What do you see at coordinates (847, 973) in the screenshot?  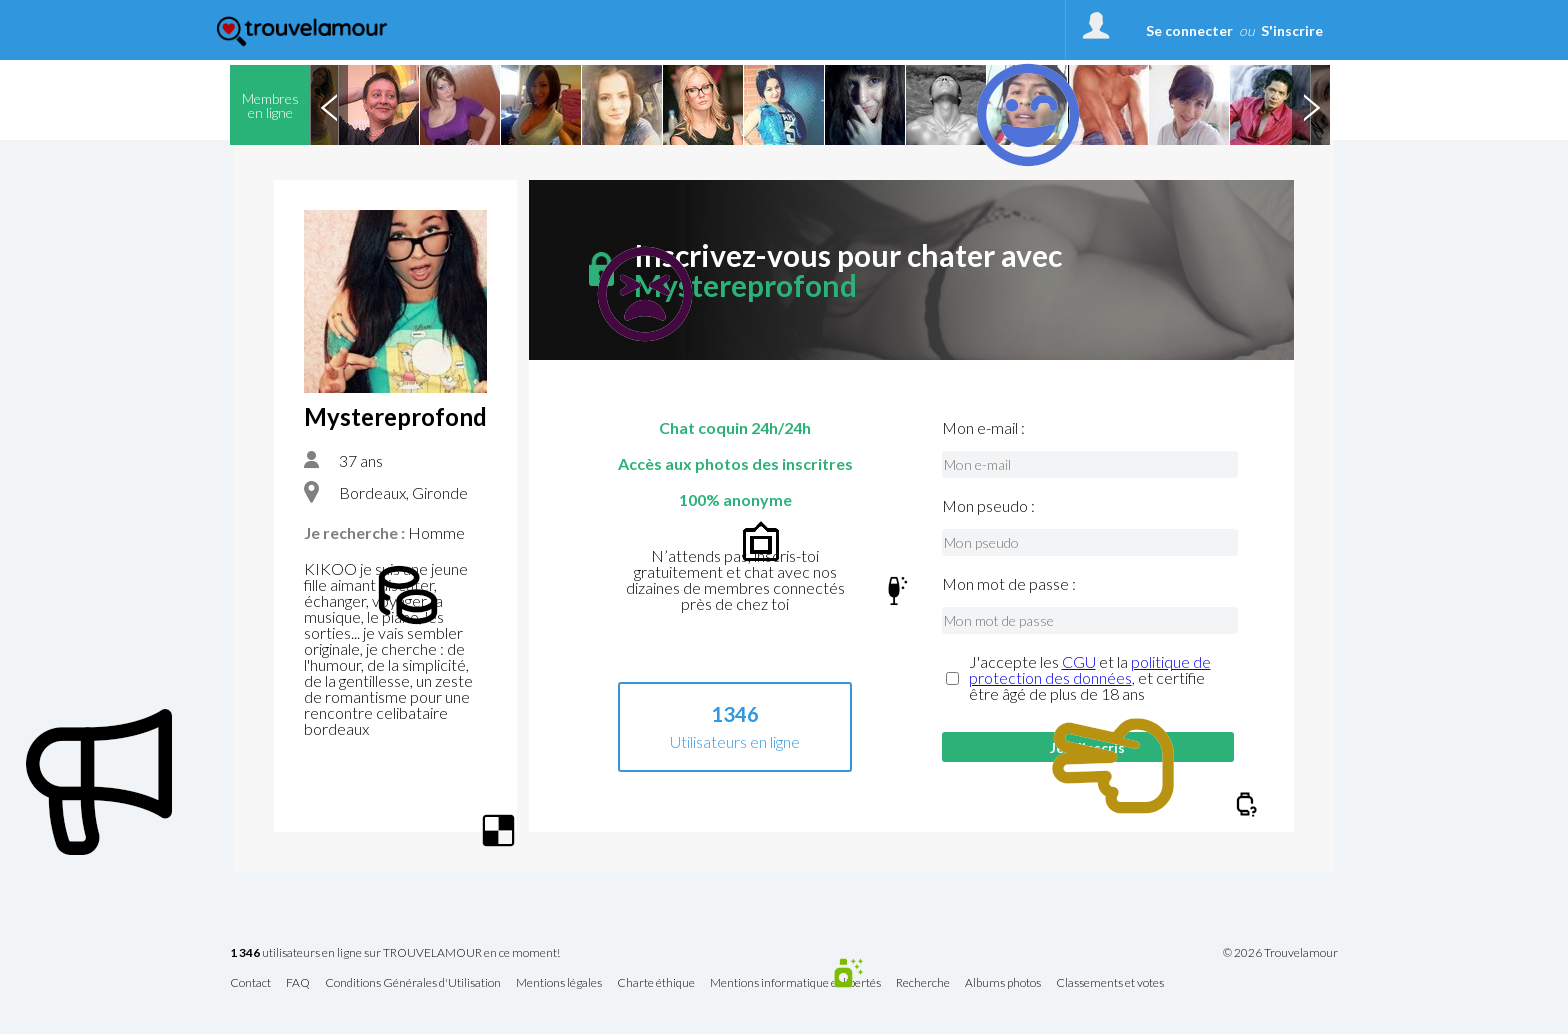 I see `air freshener or fragrance settings` at bounding box center [847, 973].